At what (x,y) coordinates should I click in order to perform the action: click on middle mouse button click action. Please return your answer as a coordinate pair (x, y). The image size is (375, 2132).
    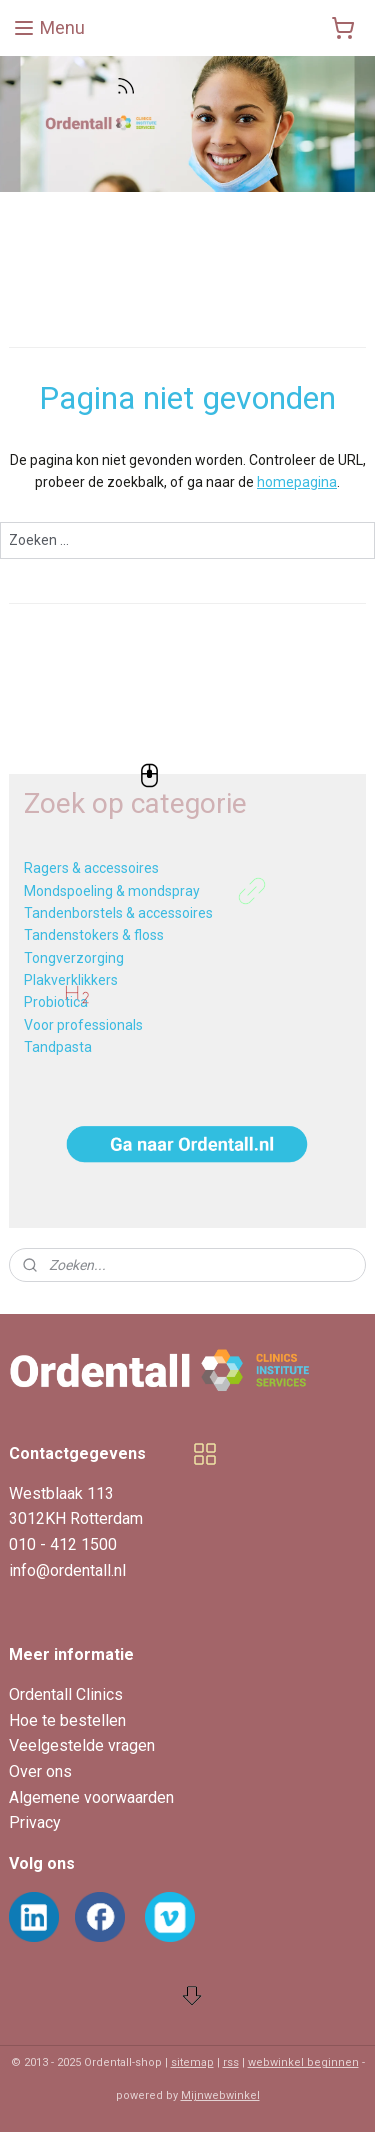
    Looking at the image, I should click on (149, 775).